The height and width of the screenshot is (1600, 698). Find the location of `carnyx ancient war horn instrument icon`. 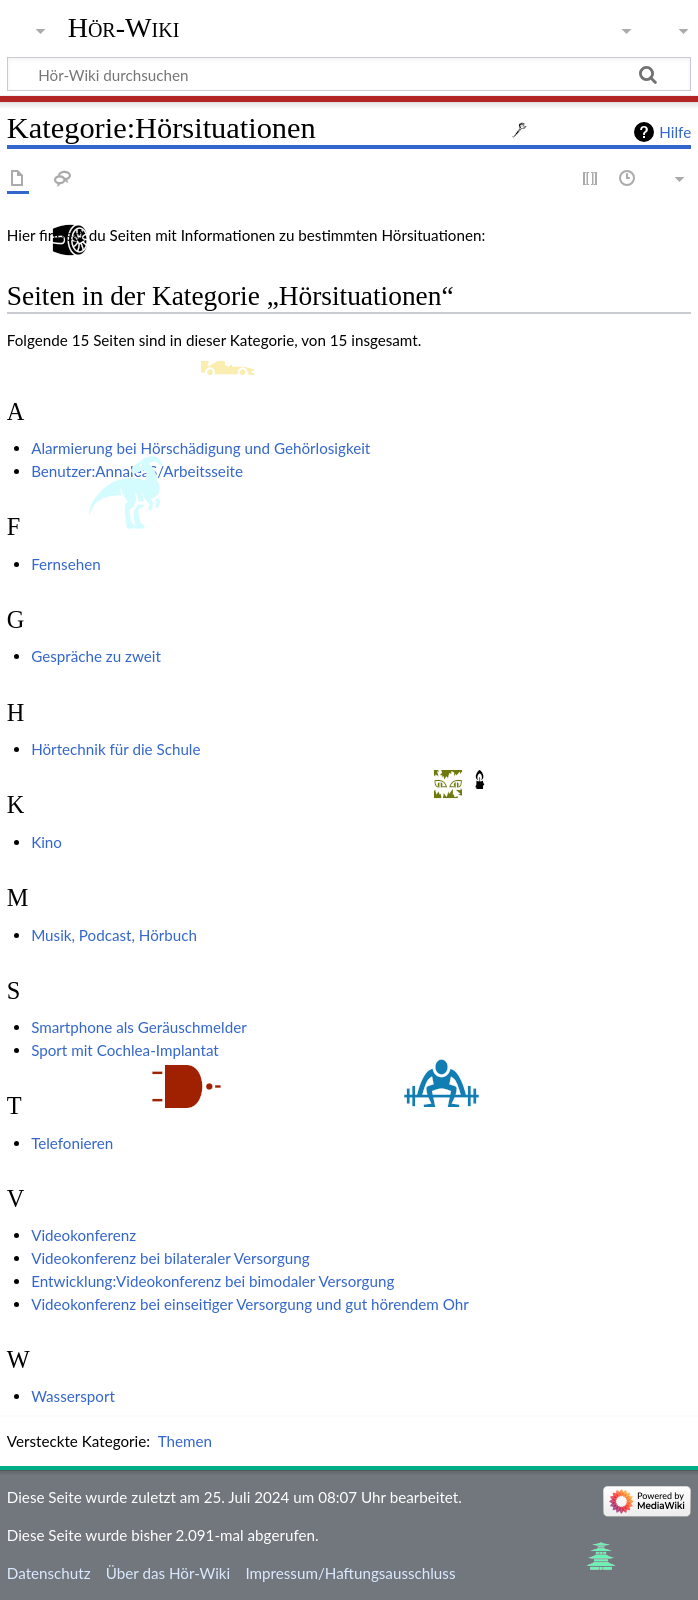

carnyx ancient war horn instrument icon is located at coordinates (519, 130).